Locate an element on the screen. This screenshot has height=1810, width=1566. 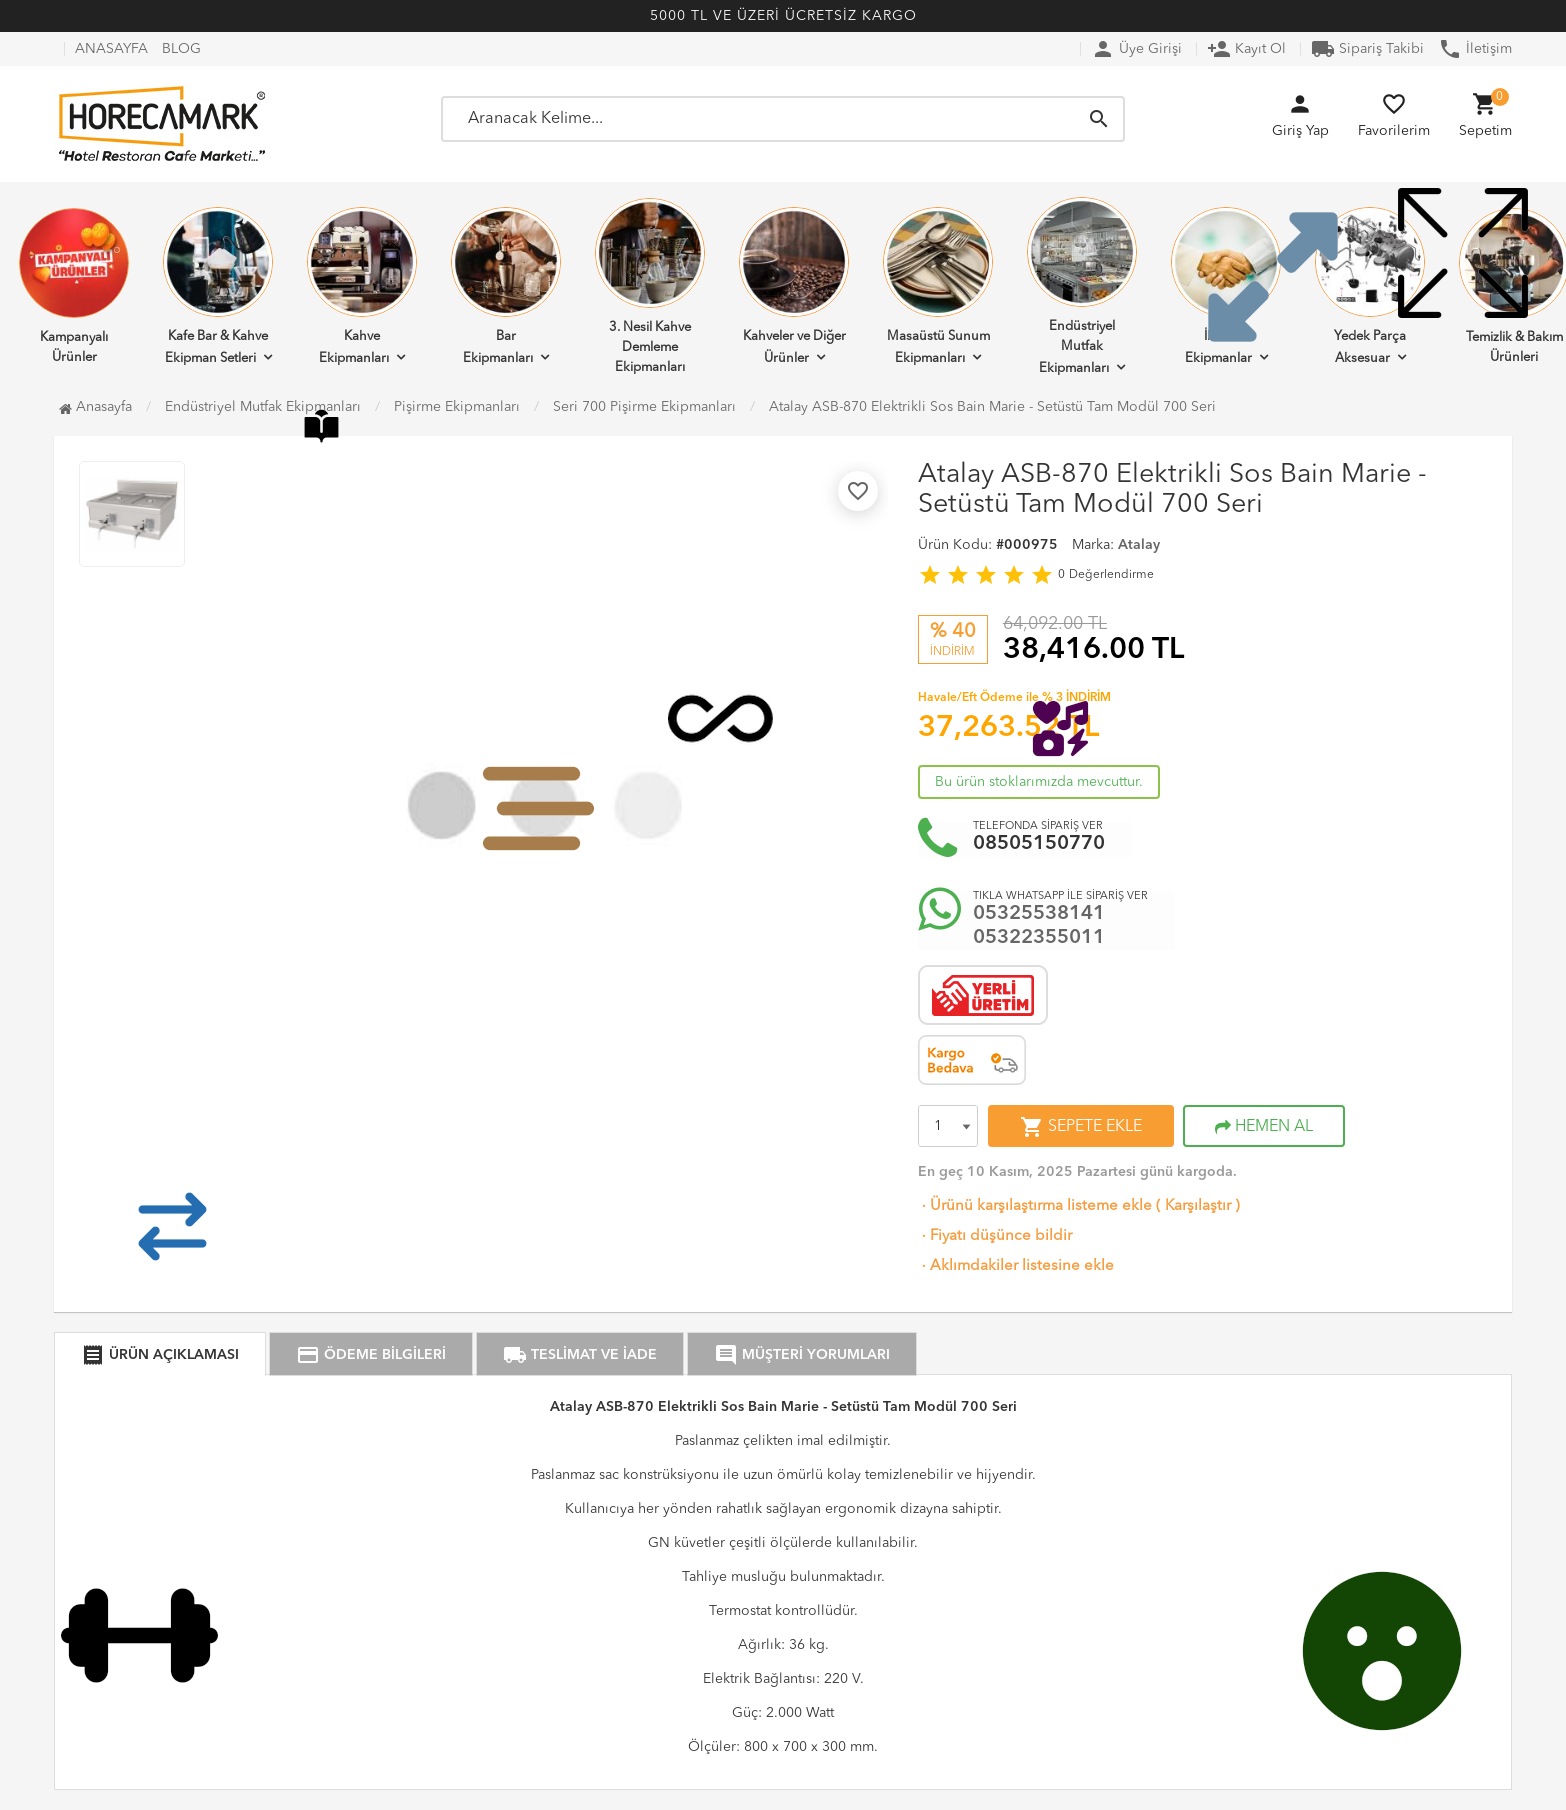
view user profile or contact details is located at coordinates (321, 425).